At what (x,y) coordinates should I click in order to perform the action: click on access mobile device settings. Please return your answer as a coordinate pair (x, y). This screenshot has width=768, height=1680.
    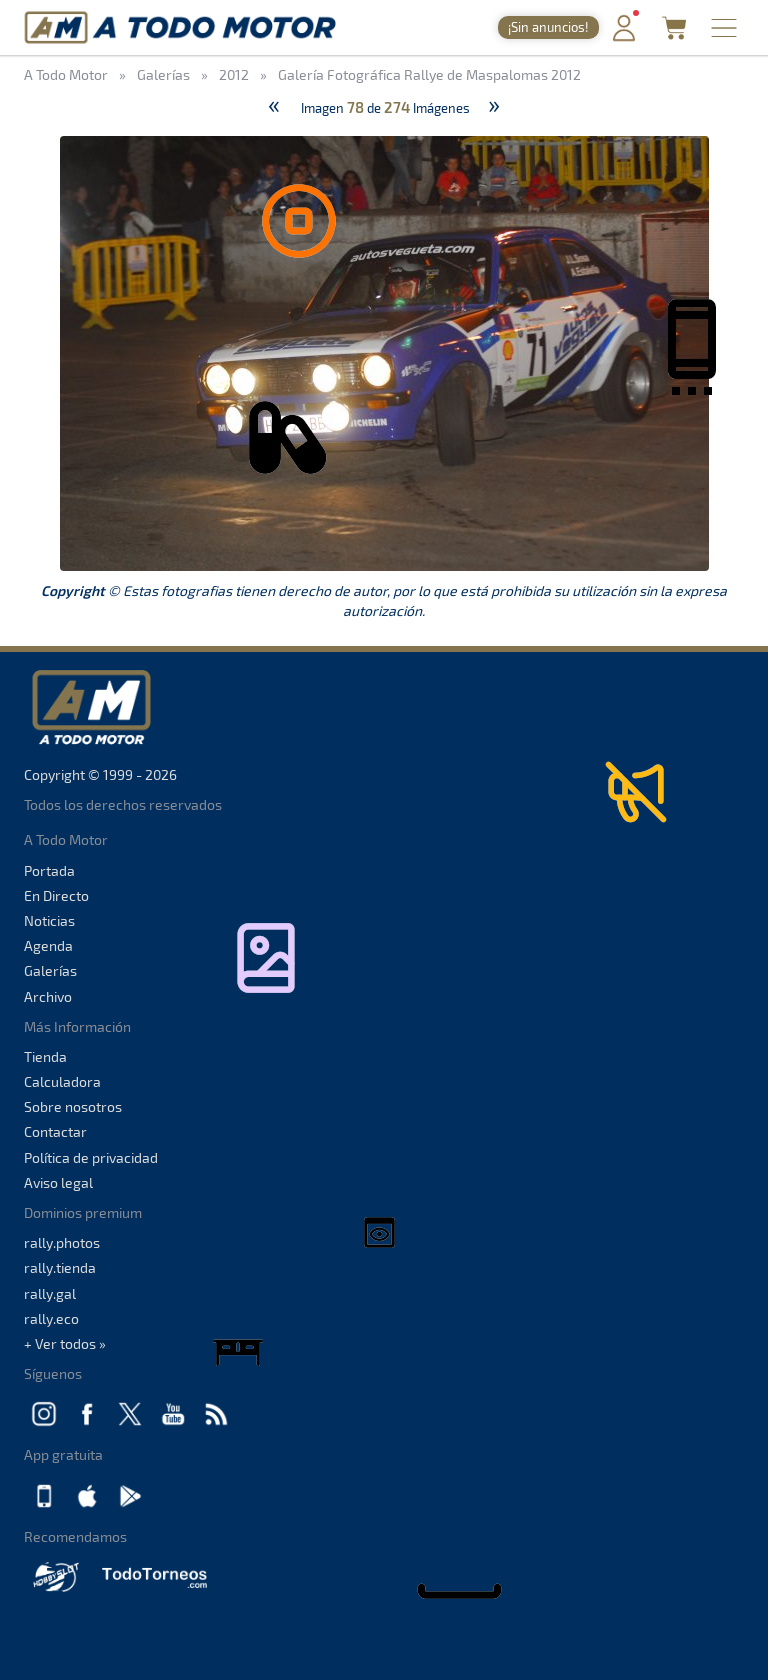
    Looking at the image, I should click on (692, 347).